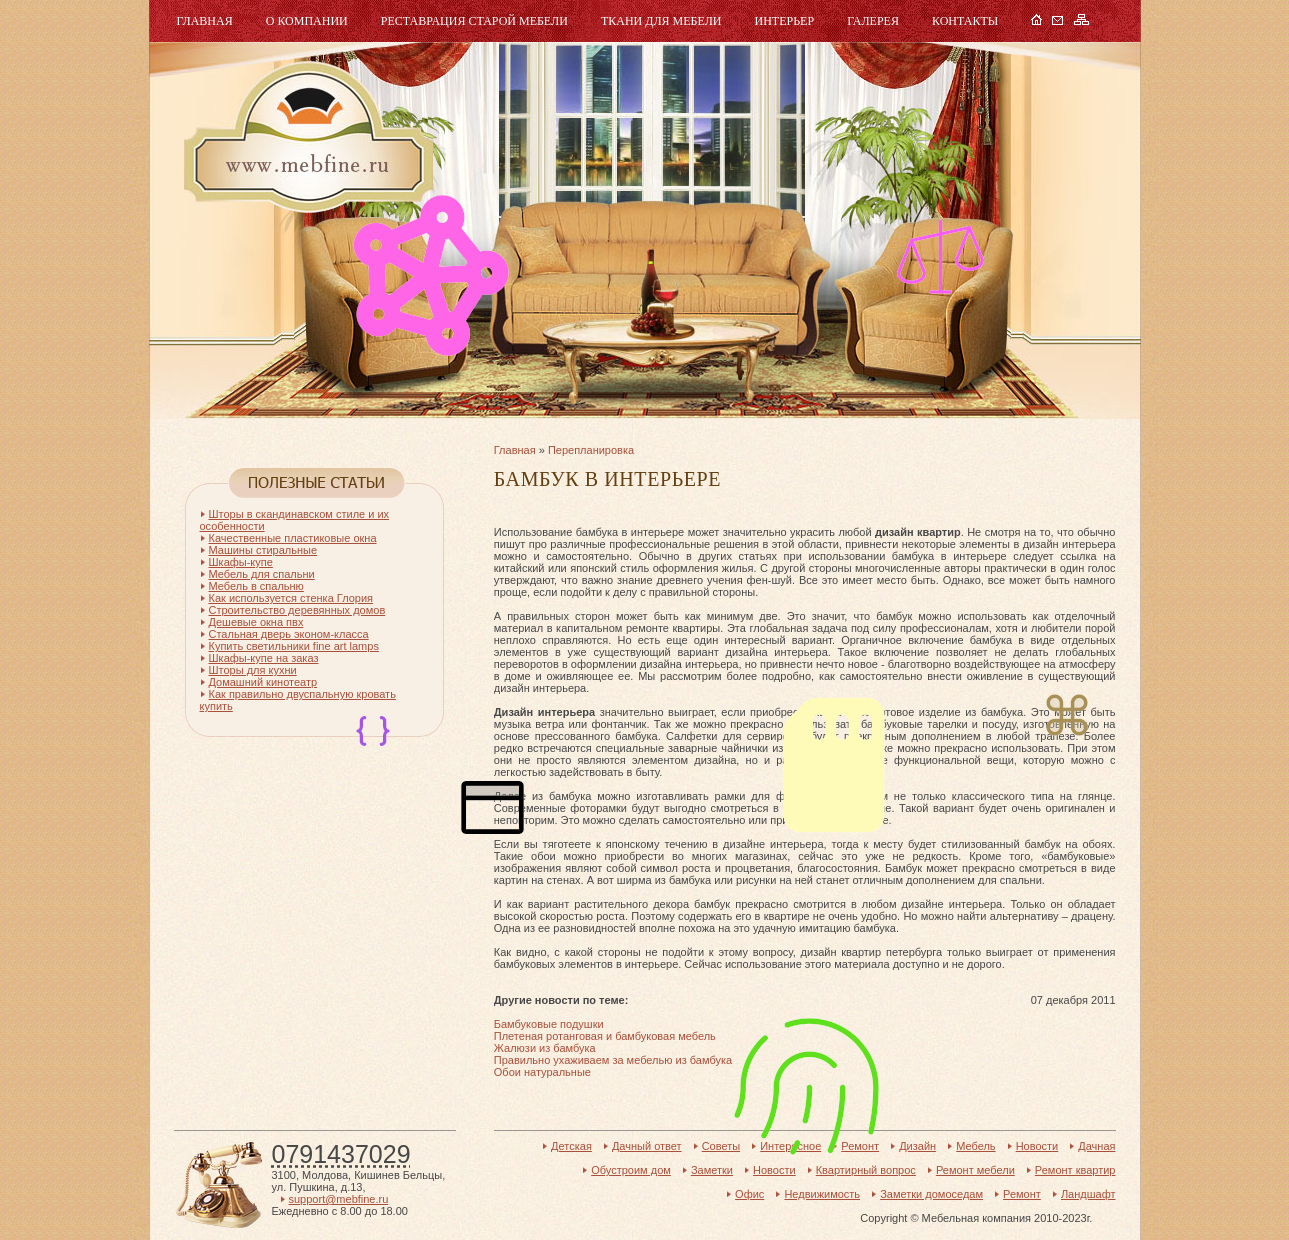 The width and height of the screenshot is (1289, 1240). Describe the element at coordinates (940, 256) in the screenshot. I see `compare items or options` at that location.